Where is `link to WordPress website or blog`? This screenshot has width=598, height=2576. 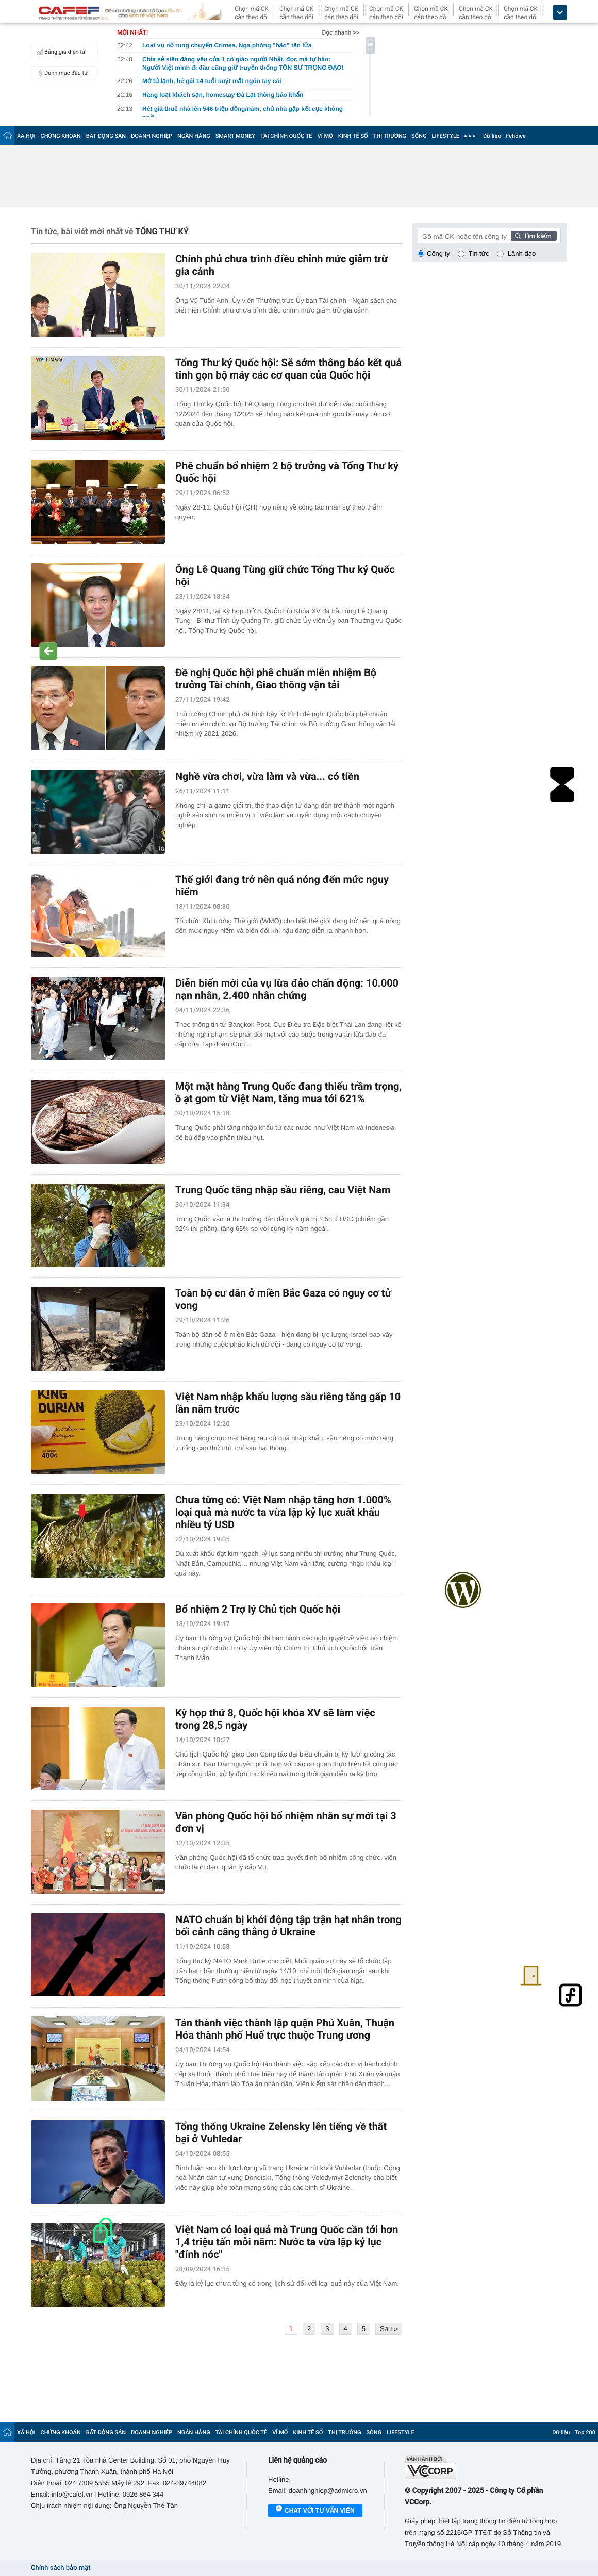 link to WordPress website or blog is located at coordinates (463, 1590).